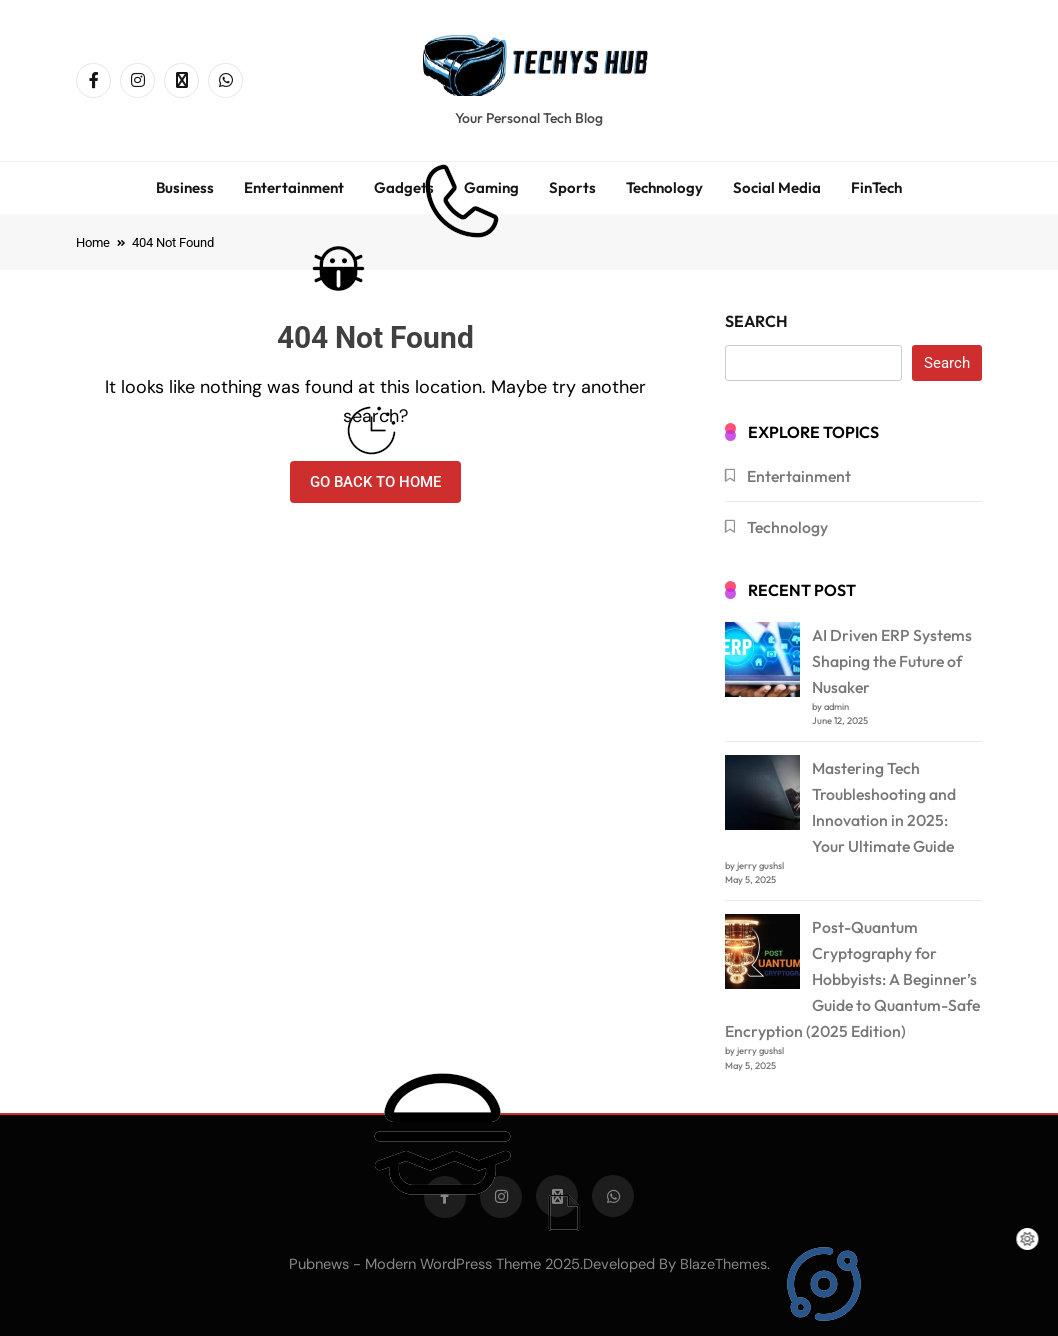 The image size is (1058, 1336). Describe the element at coordinates (564, 1213) in the screenshot. I see `view or open a file` at that location.